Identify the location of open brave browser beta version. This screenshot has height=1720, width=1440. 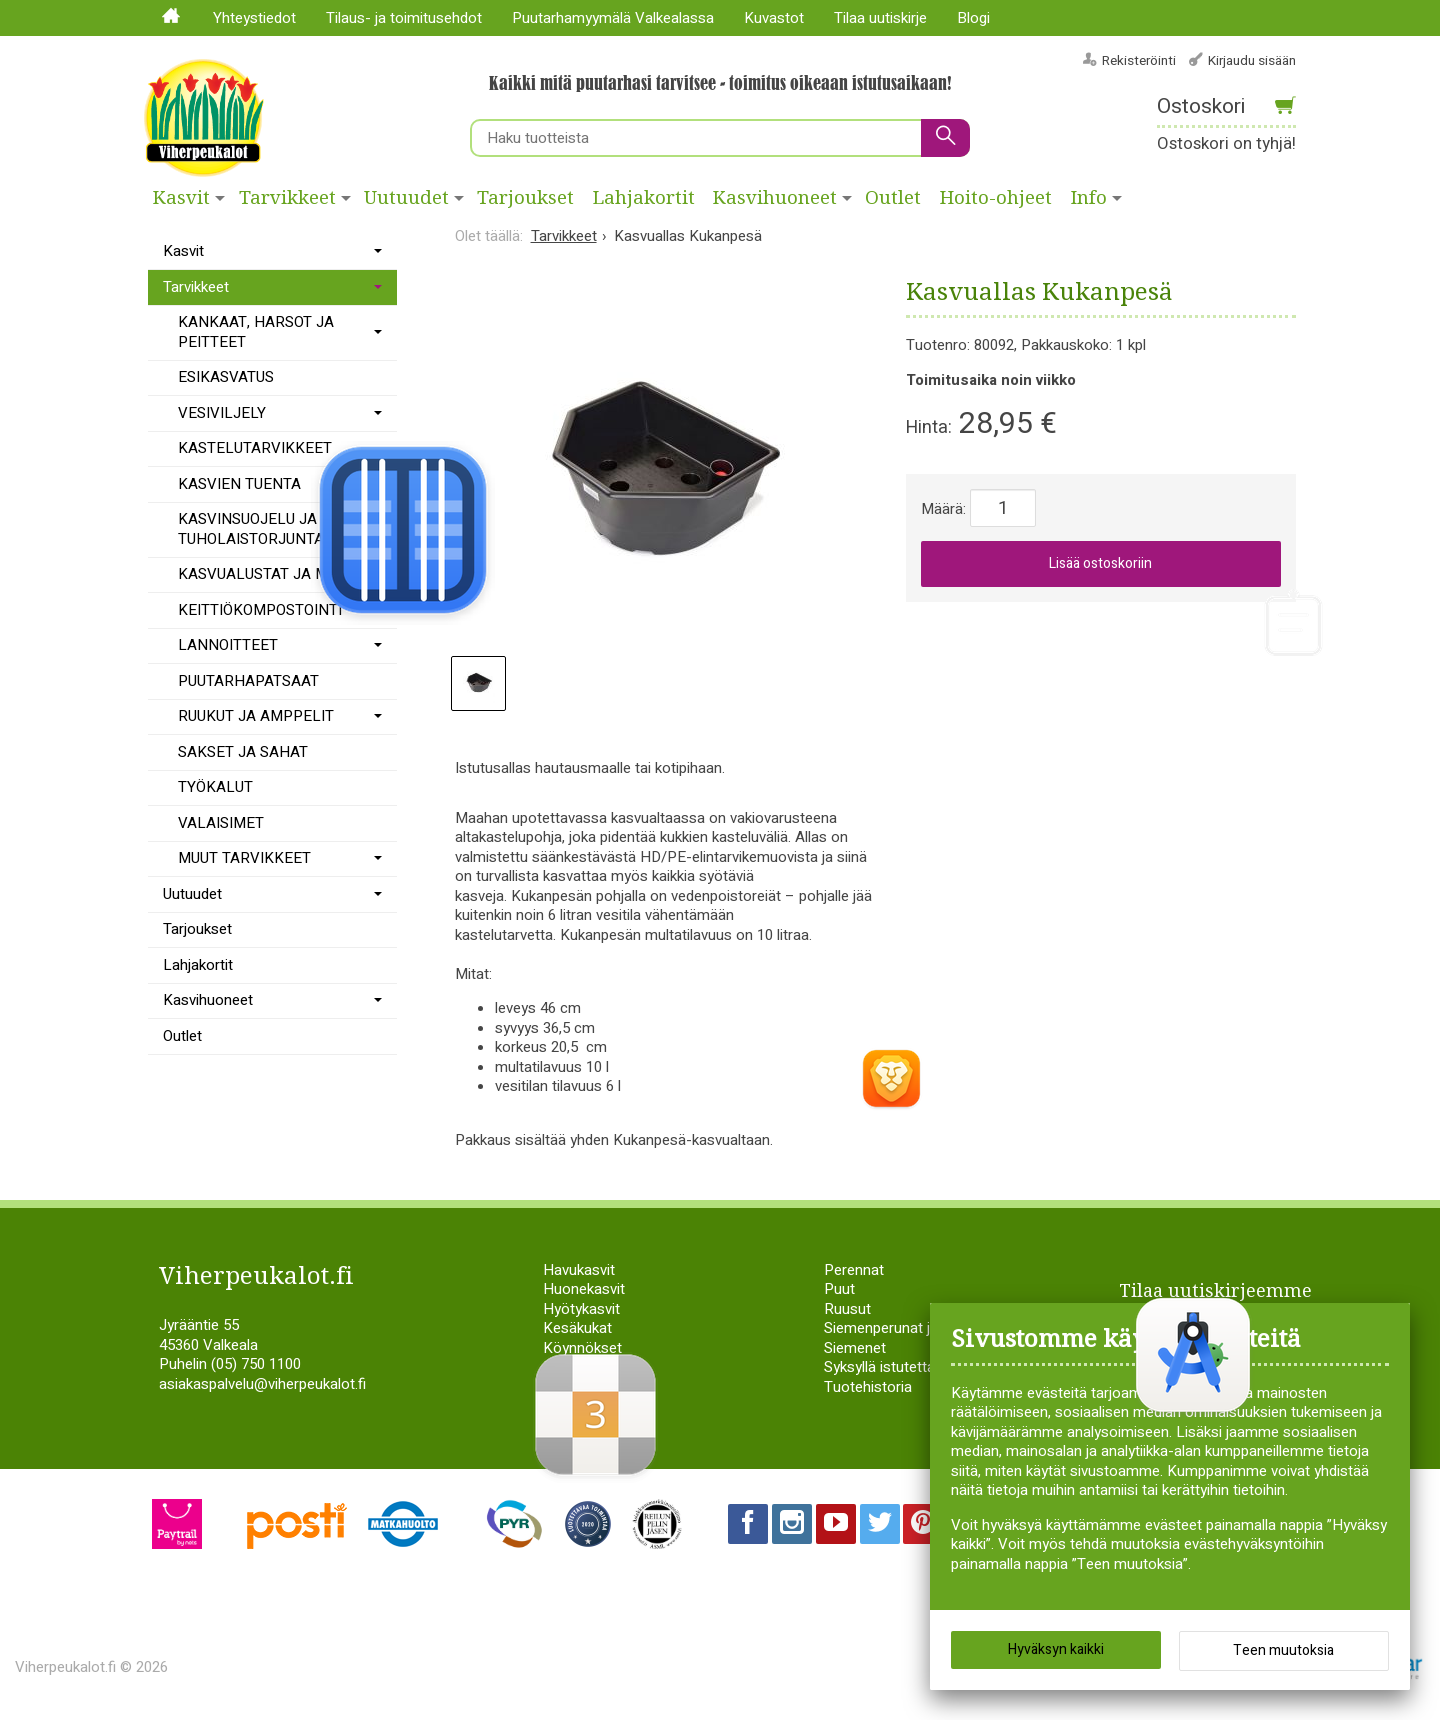
(891, 1078).